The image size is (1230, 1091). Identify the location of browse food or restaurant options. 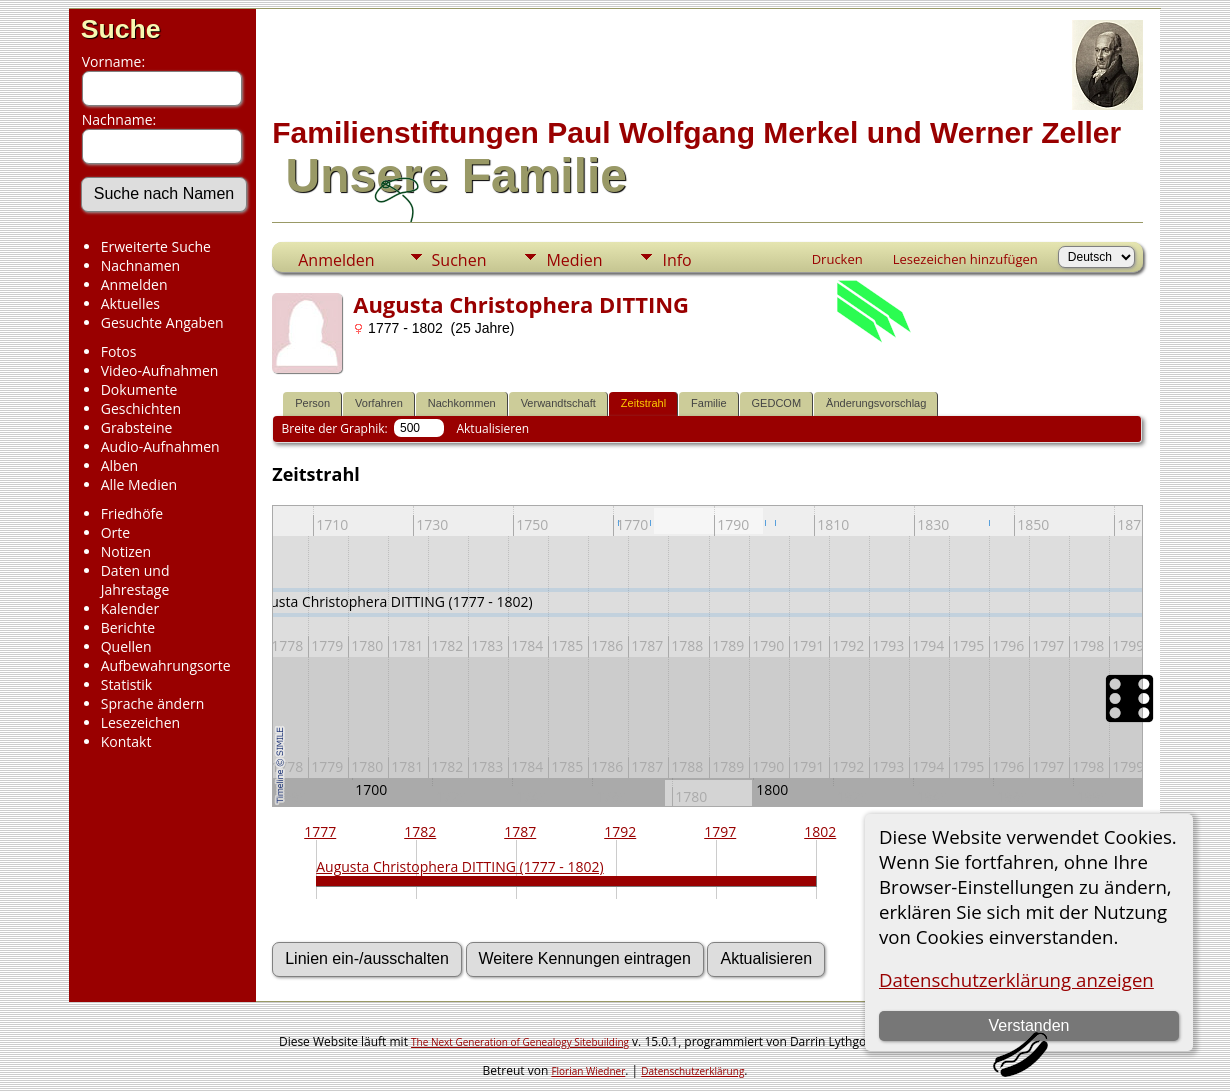
(1020, 1054).